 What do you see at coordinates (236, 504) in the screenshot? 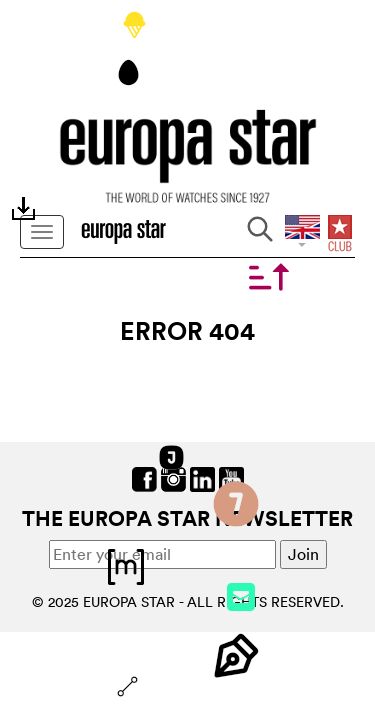
I see `indicates step 7 in a multi-step process` at bounding box center [236, 504].